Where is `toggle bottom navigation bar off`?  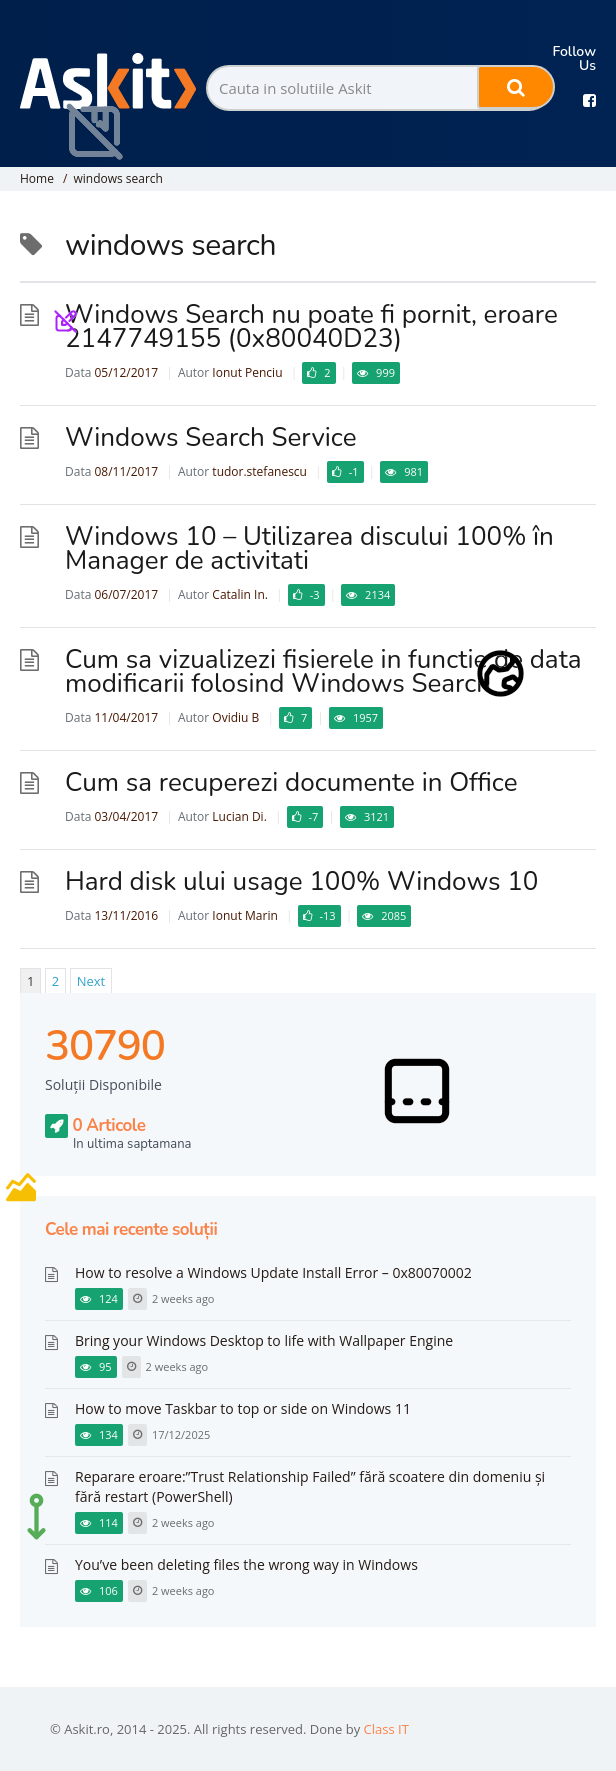
toggle bottom navigation bar off is located at coordinates (417, 1091).